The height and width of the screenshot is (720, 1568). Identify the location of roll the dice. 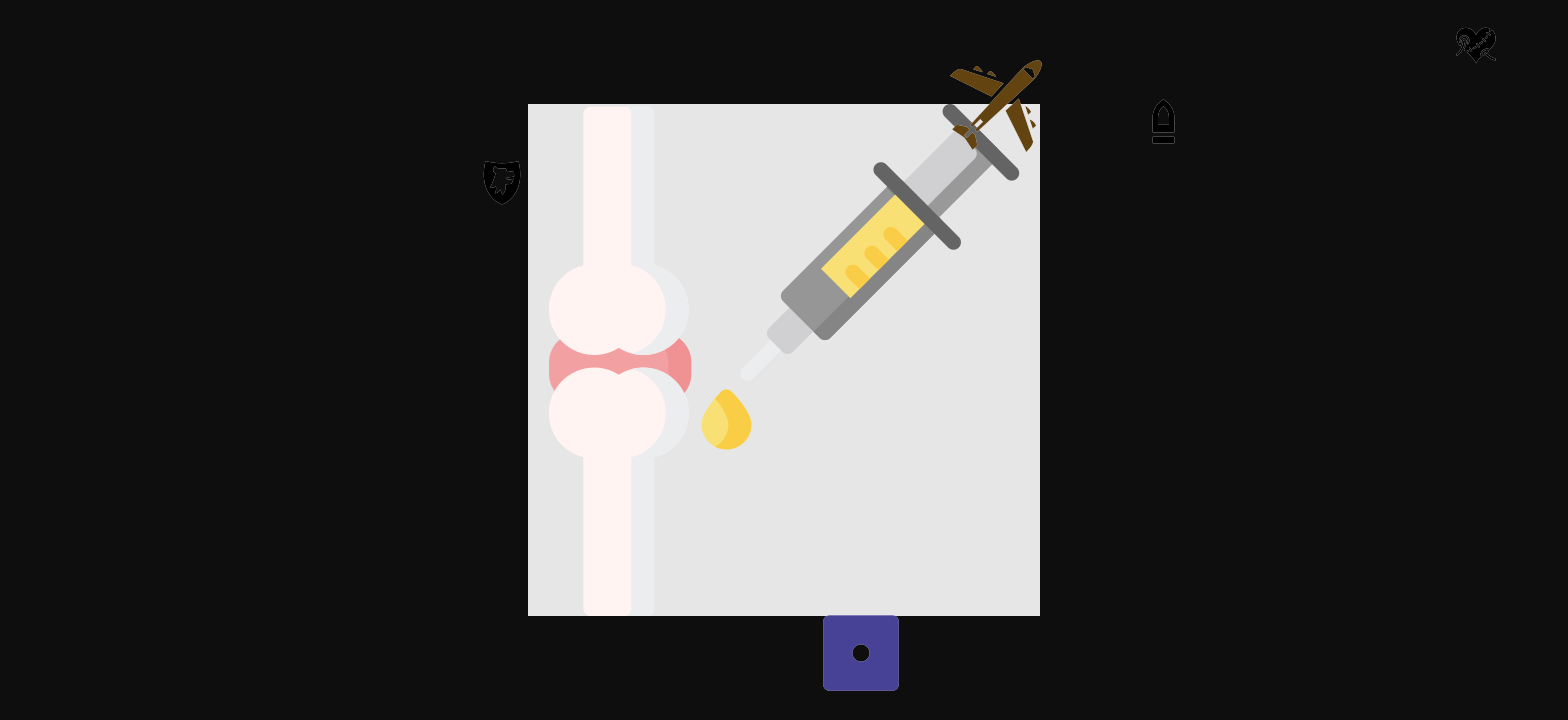
(861, 653).